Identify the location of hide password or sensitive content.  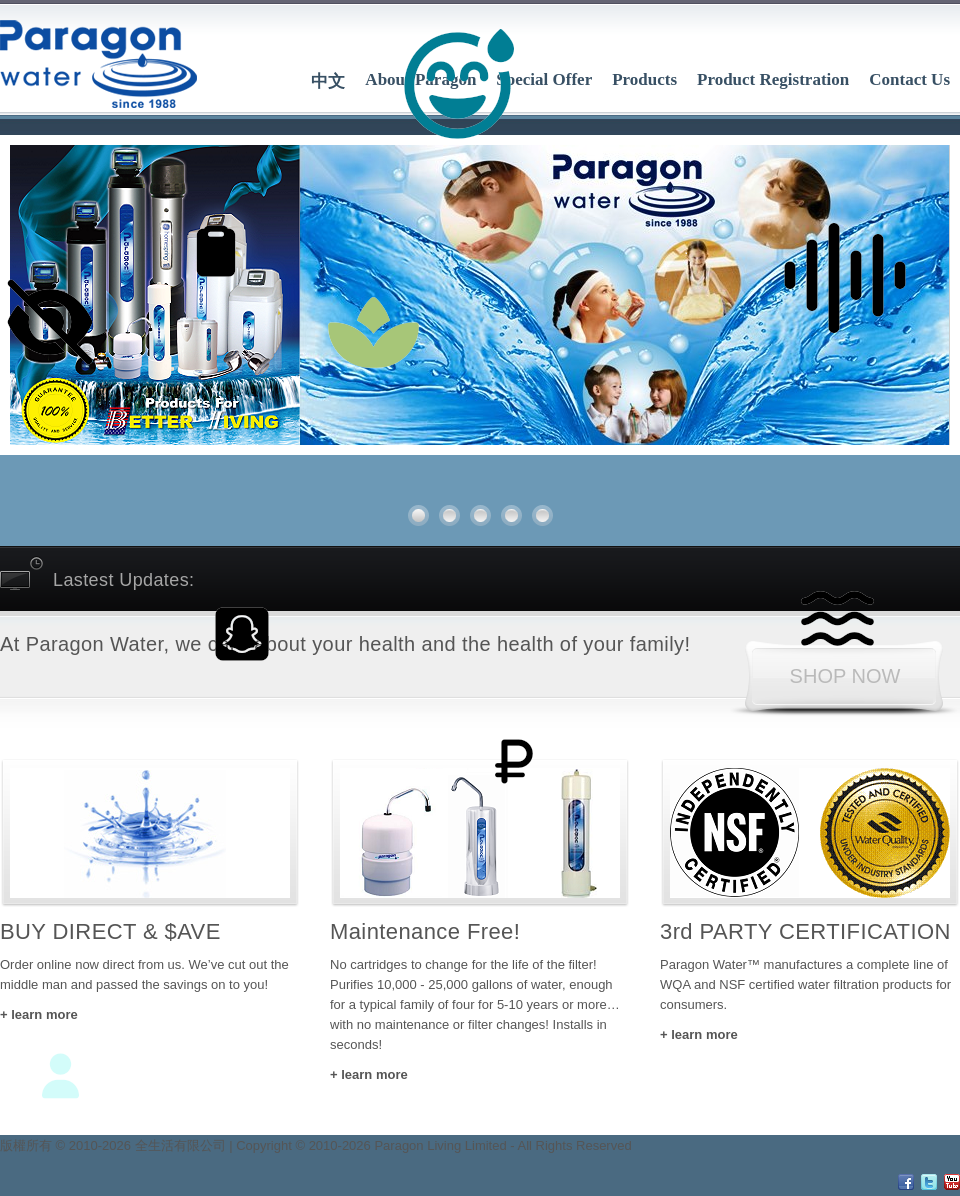
(50, 322).